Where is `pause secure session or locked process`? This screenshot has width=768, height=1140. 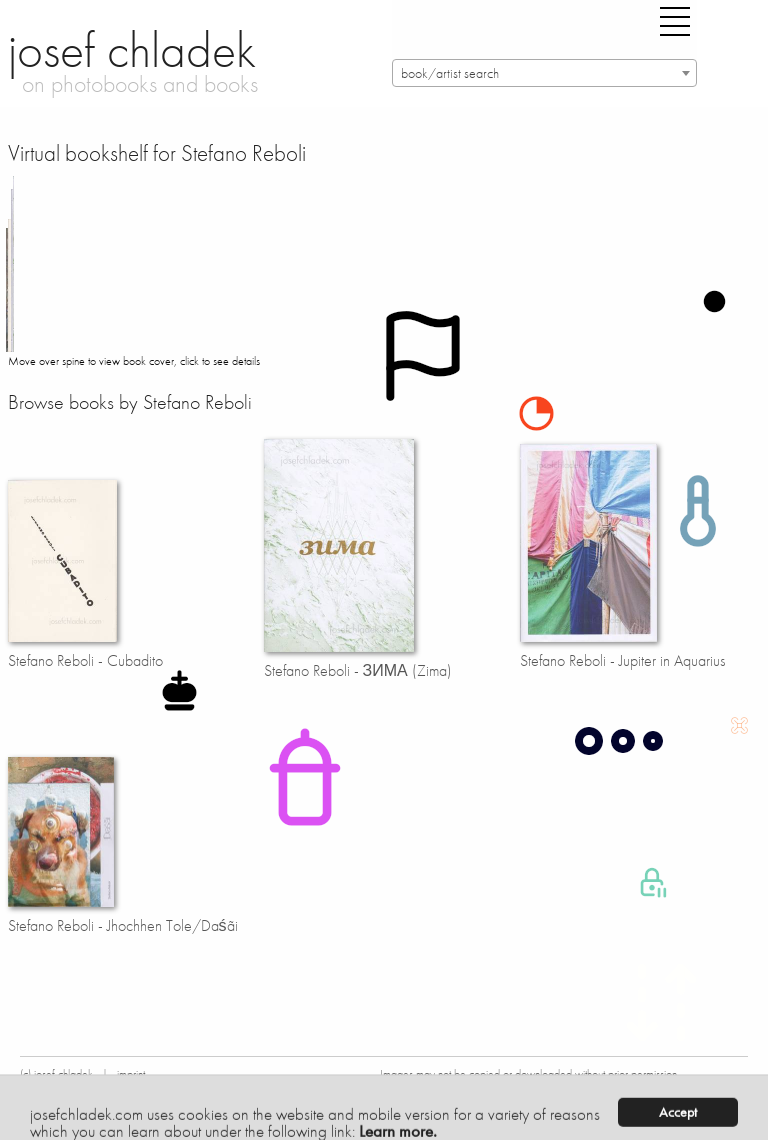 pause secure session or locked process is located at coordinates (652, 882).